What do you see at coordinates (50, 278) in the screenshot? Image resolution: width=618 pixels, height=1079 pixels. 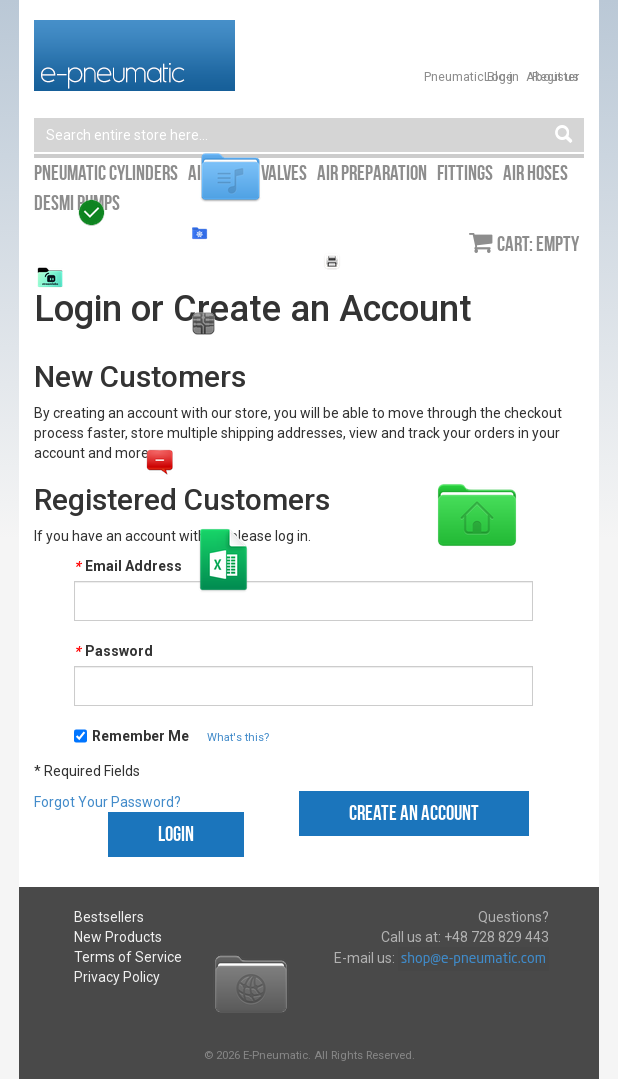 I see `open streamlabs project files folder` at bounding box center [50, 278].